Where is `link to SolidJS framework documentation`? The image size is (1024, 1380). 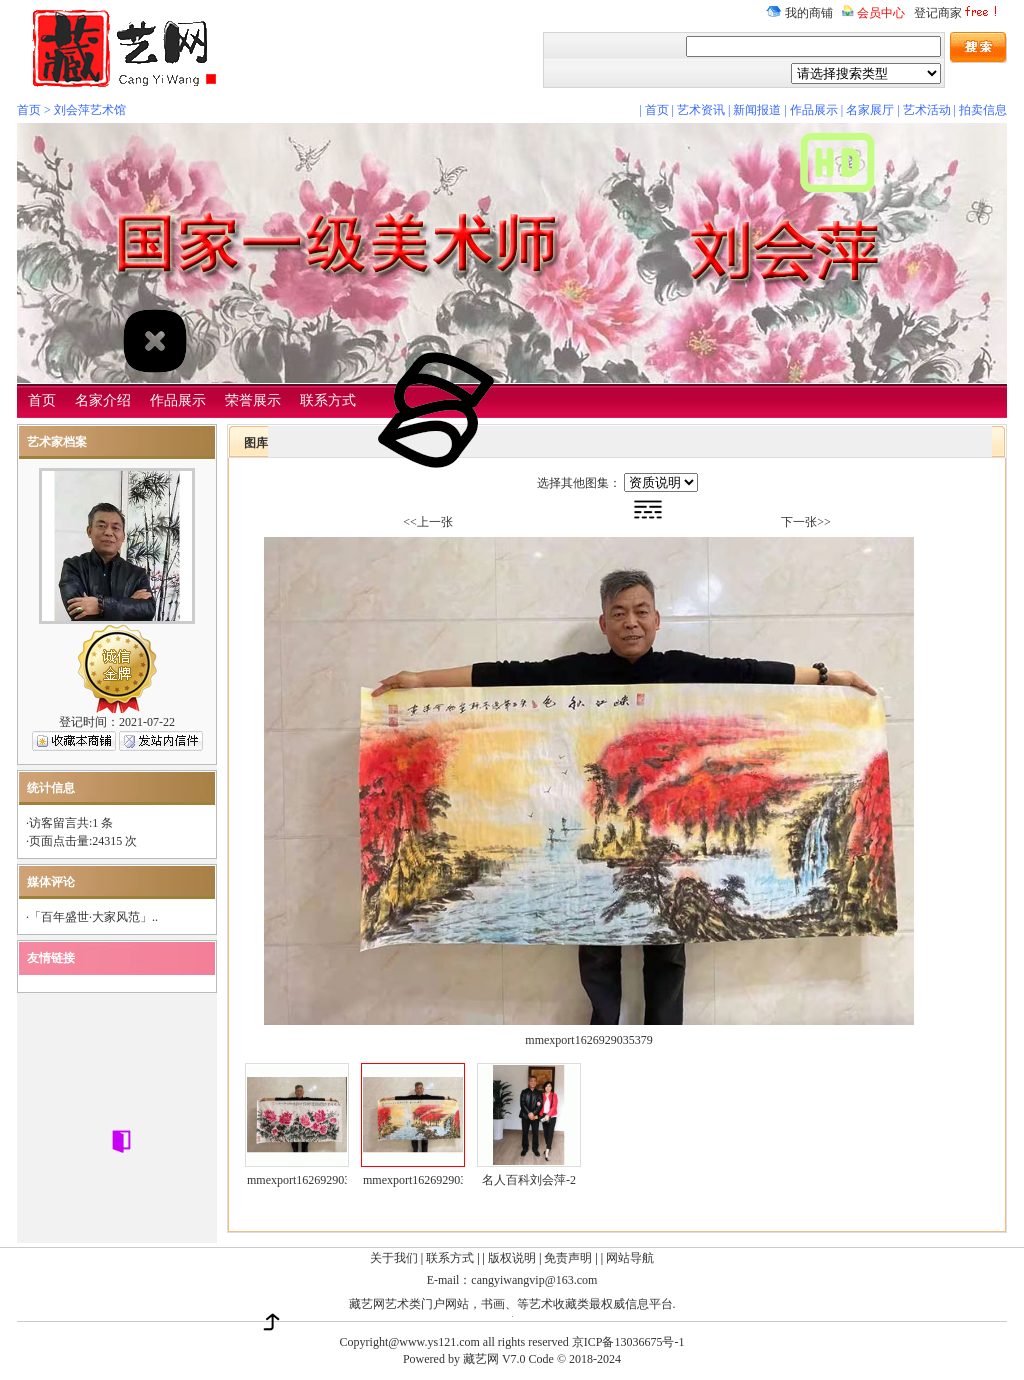
link to SolidJS framework documentation is located at coordinates (436, 410).